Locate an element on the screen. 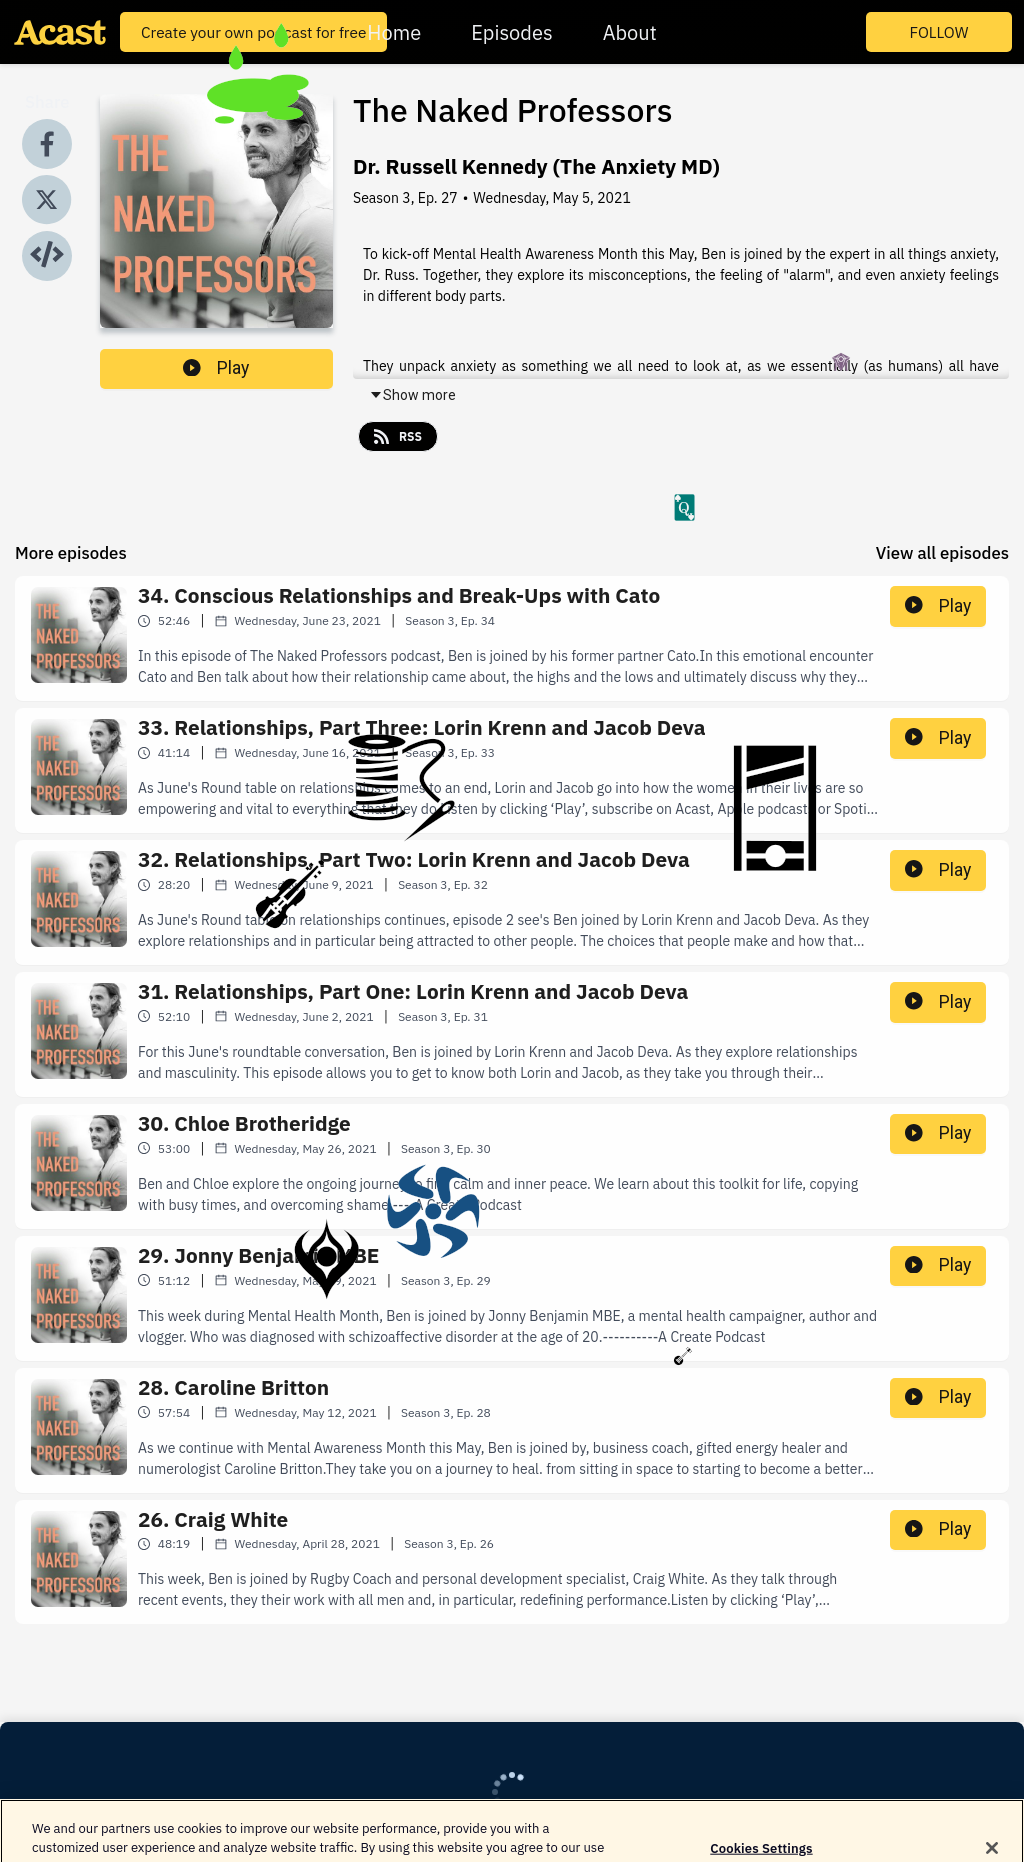 The width and height of the screenshot is (1024, 1862). access banjo or folk music content is located at coordinates (683, 1356).